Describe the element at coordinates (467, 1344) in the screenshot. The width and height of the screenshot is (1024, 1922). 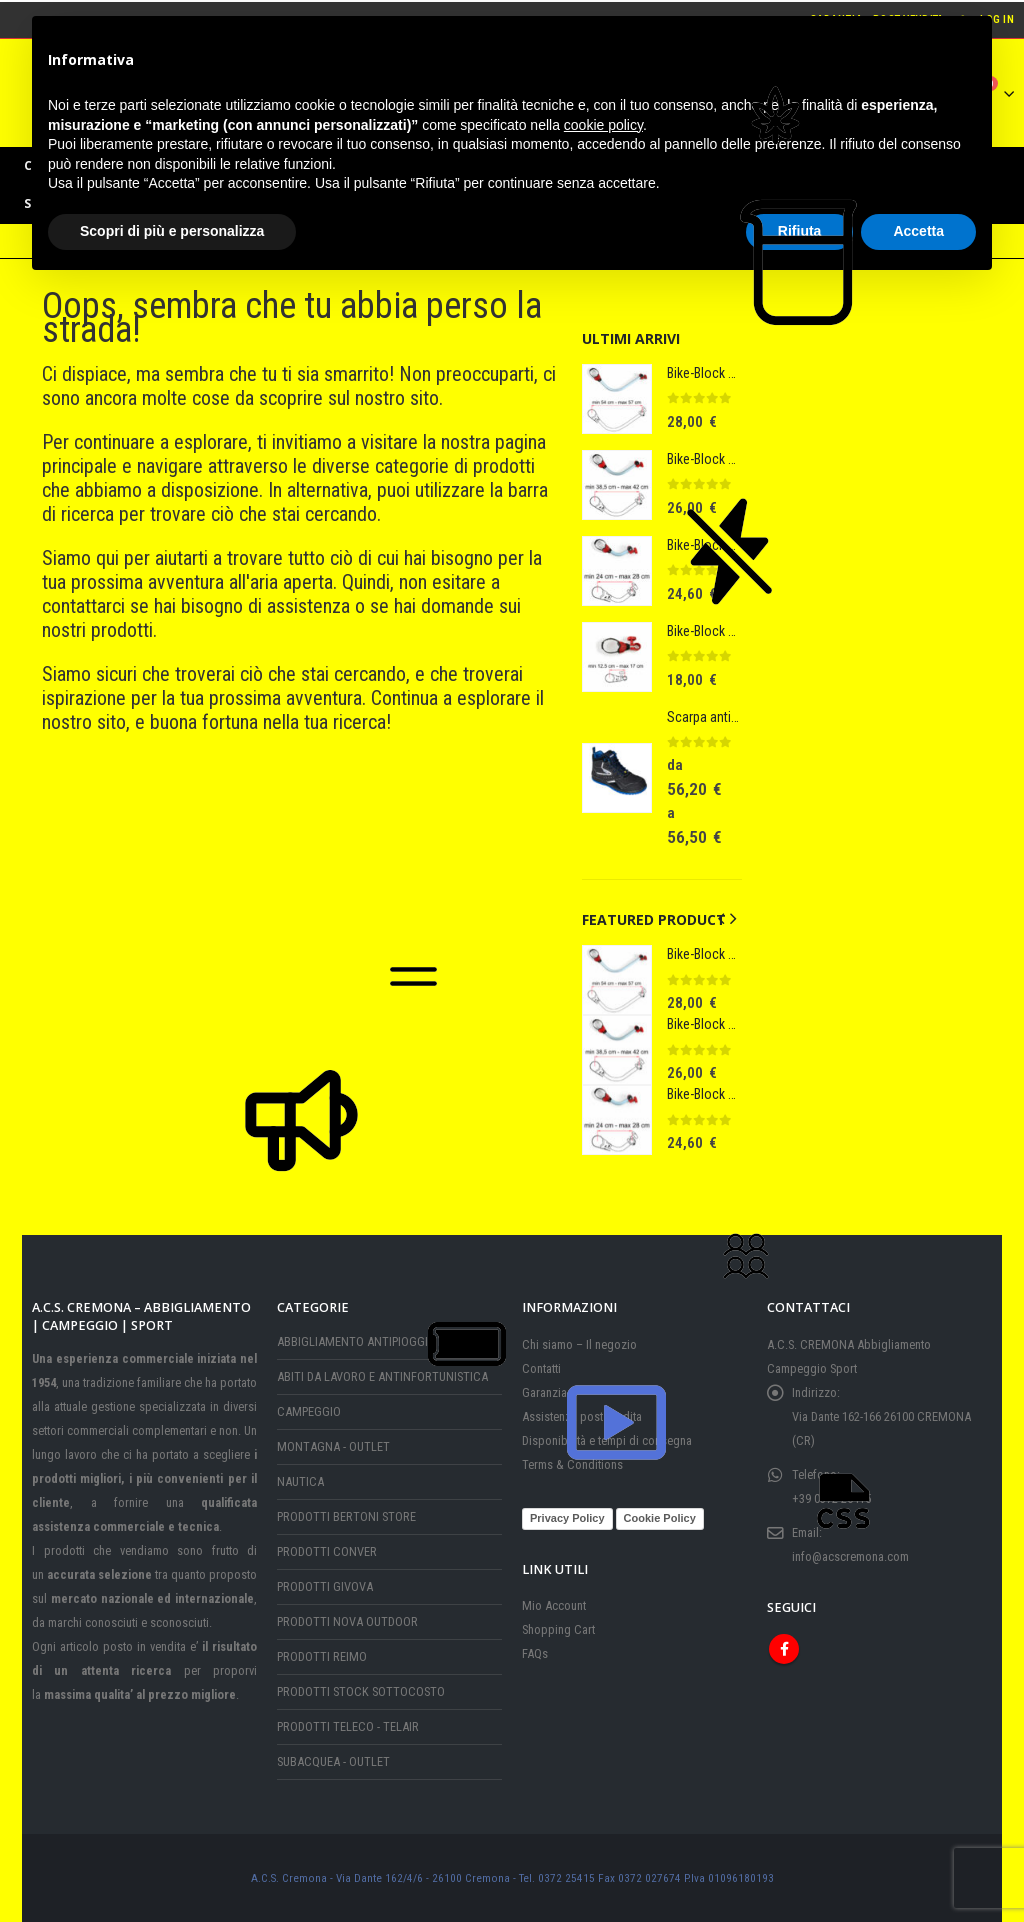
I see `rotate device to landscape mode` at that location.